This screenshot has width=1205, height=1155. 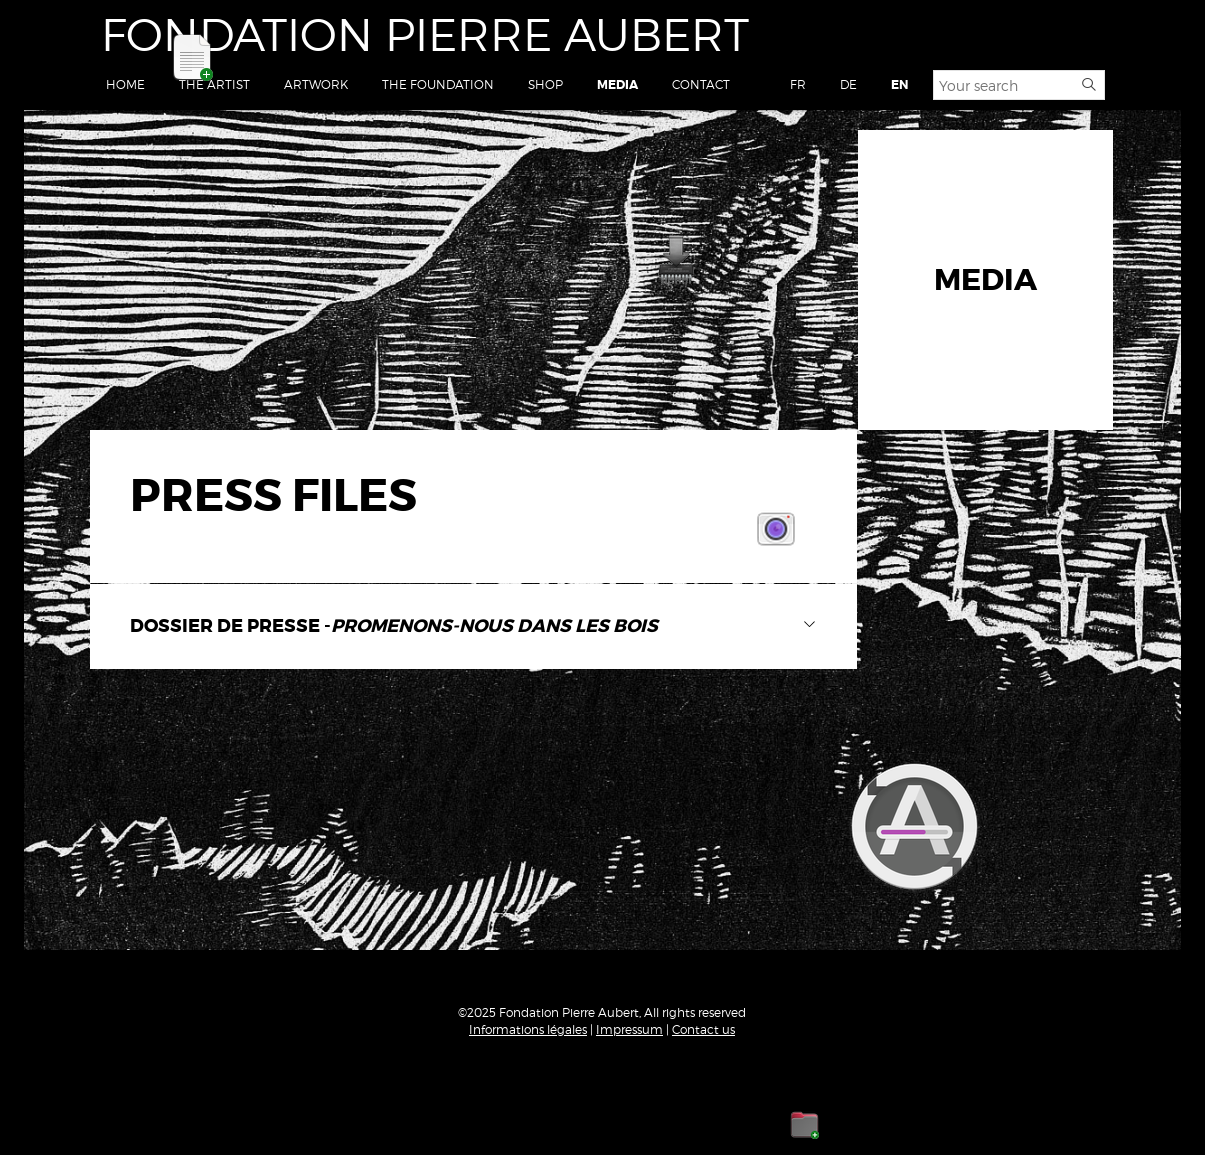 I want to click on create a new document, so click(x=192, y=57).